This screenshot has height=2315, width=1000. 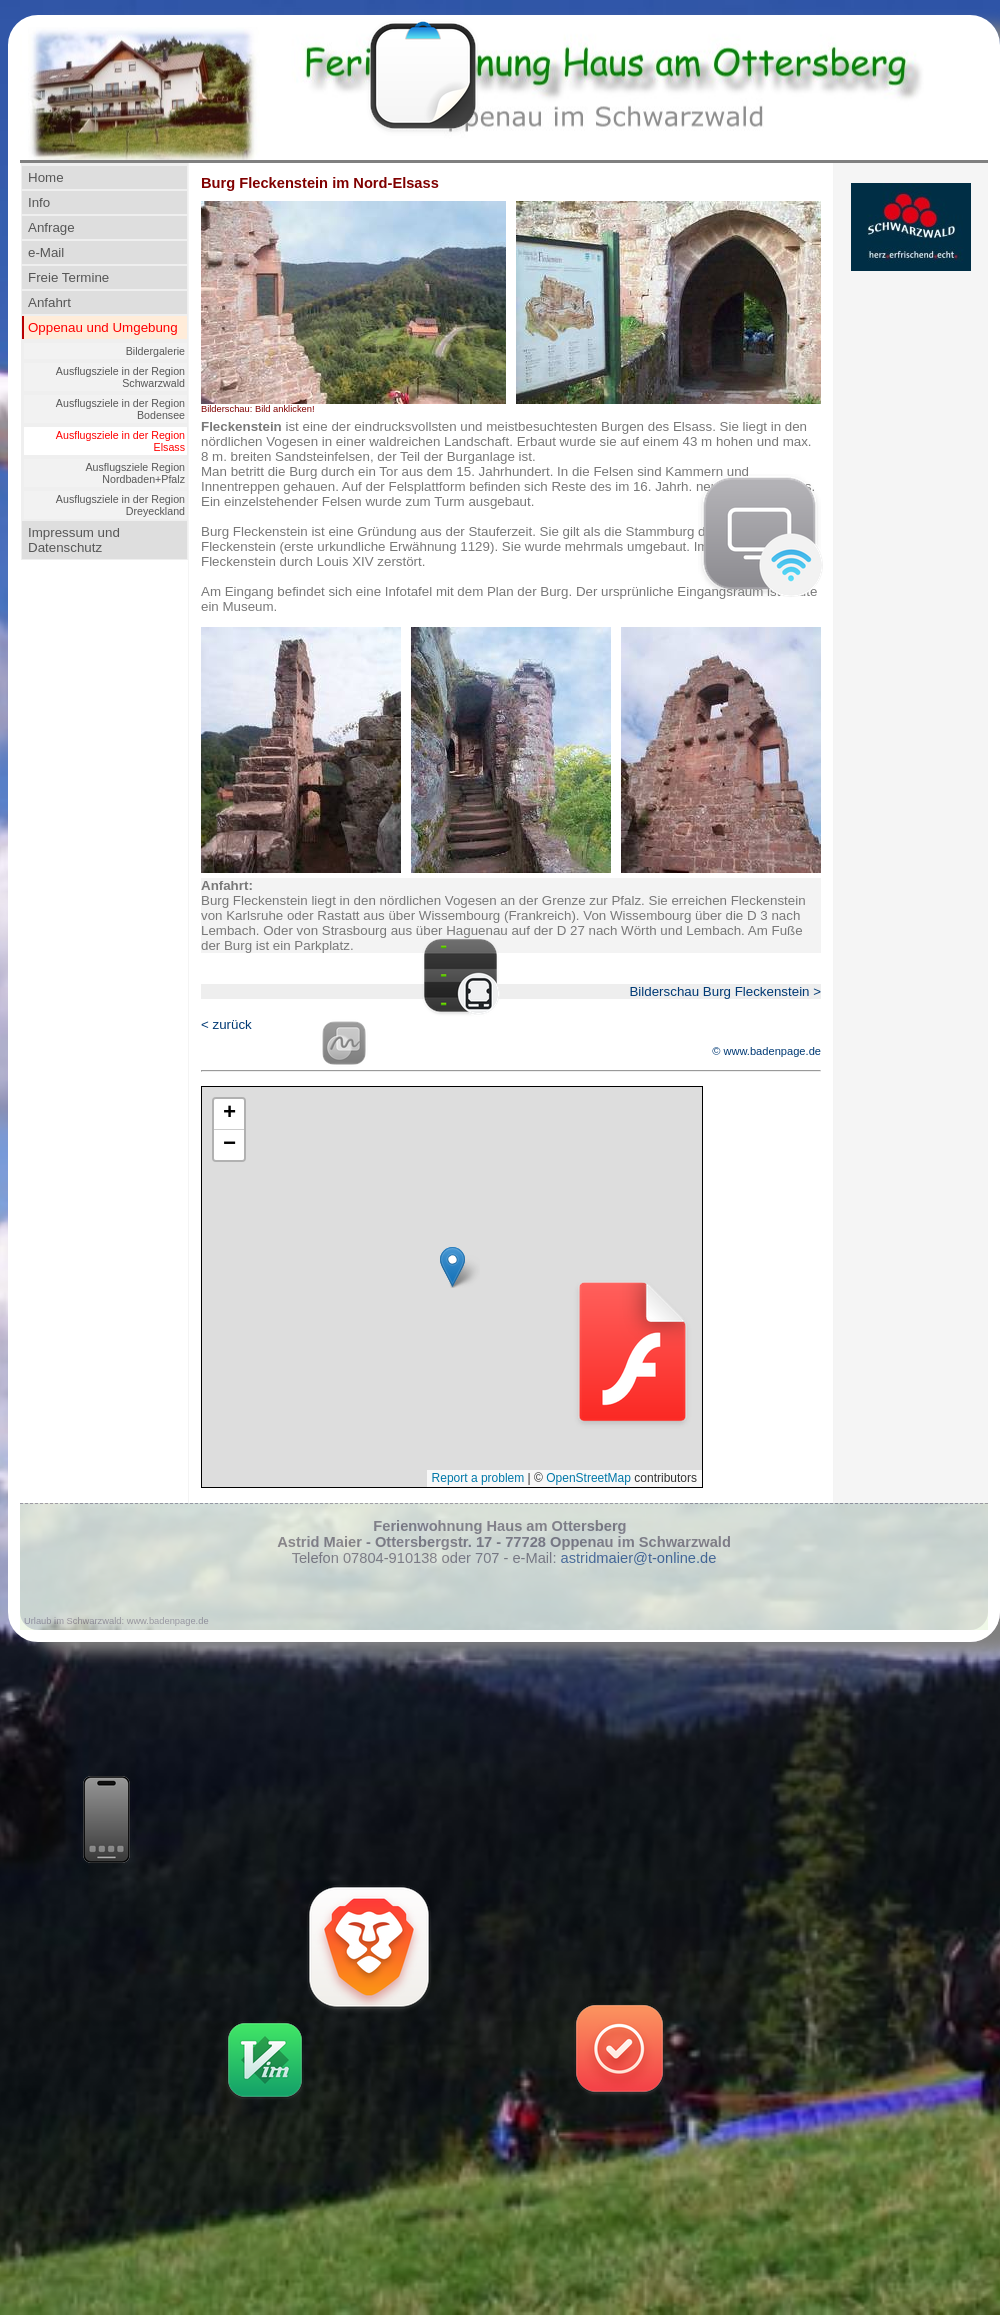 What do you see at coordinates (632, 1354) in the screenshot?
I see `flash video file type indicator` at bounding box center [632, 1354].